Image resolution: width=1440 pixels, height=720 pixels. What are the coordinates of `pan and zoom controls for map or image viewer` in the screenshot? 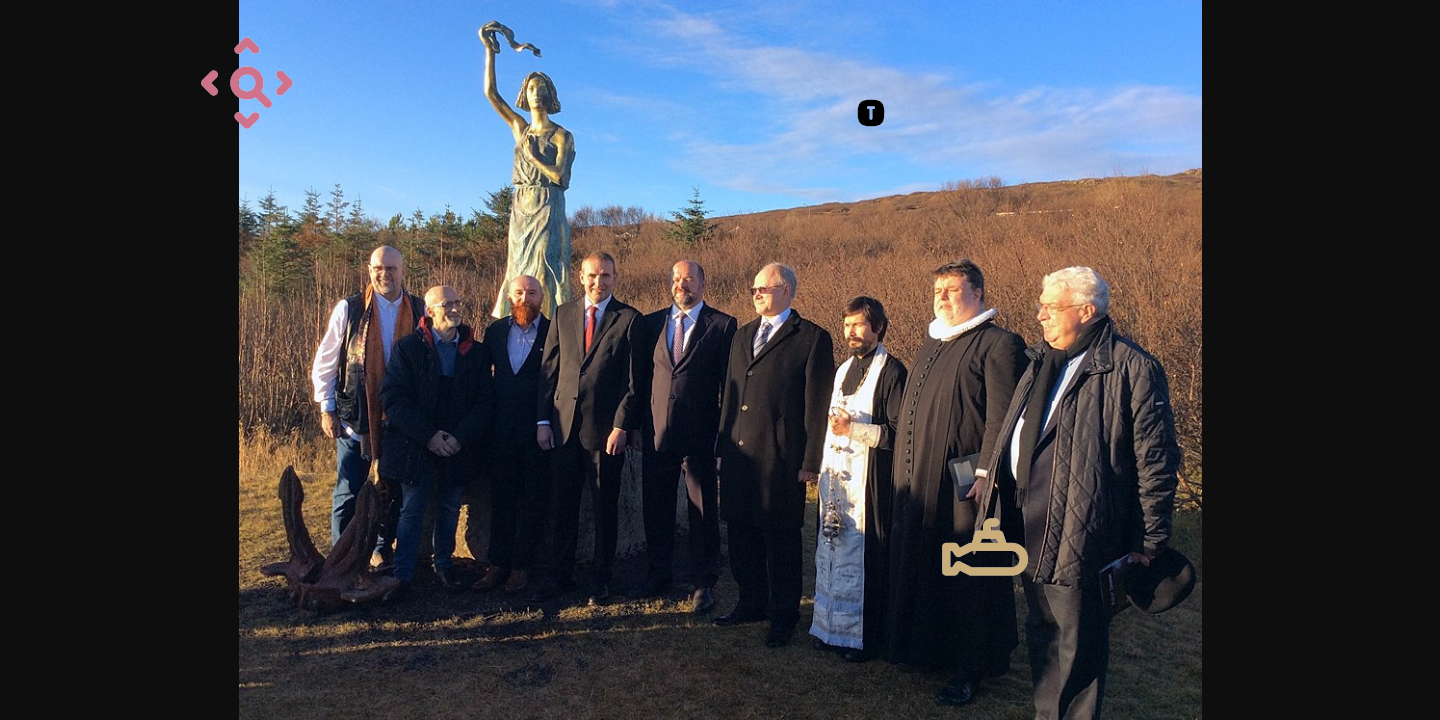 It's located at (247, 83).